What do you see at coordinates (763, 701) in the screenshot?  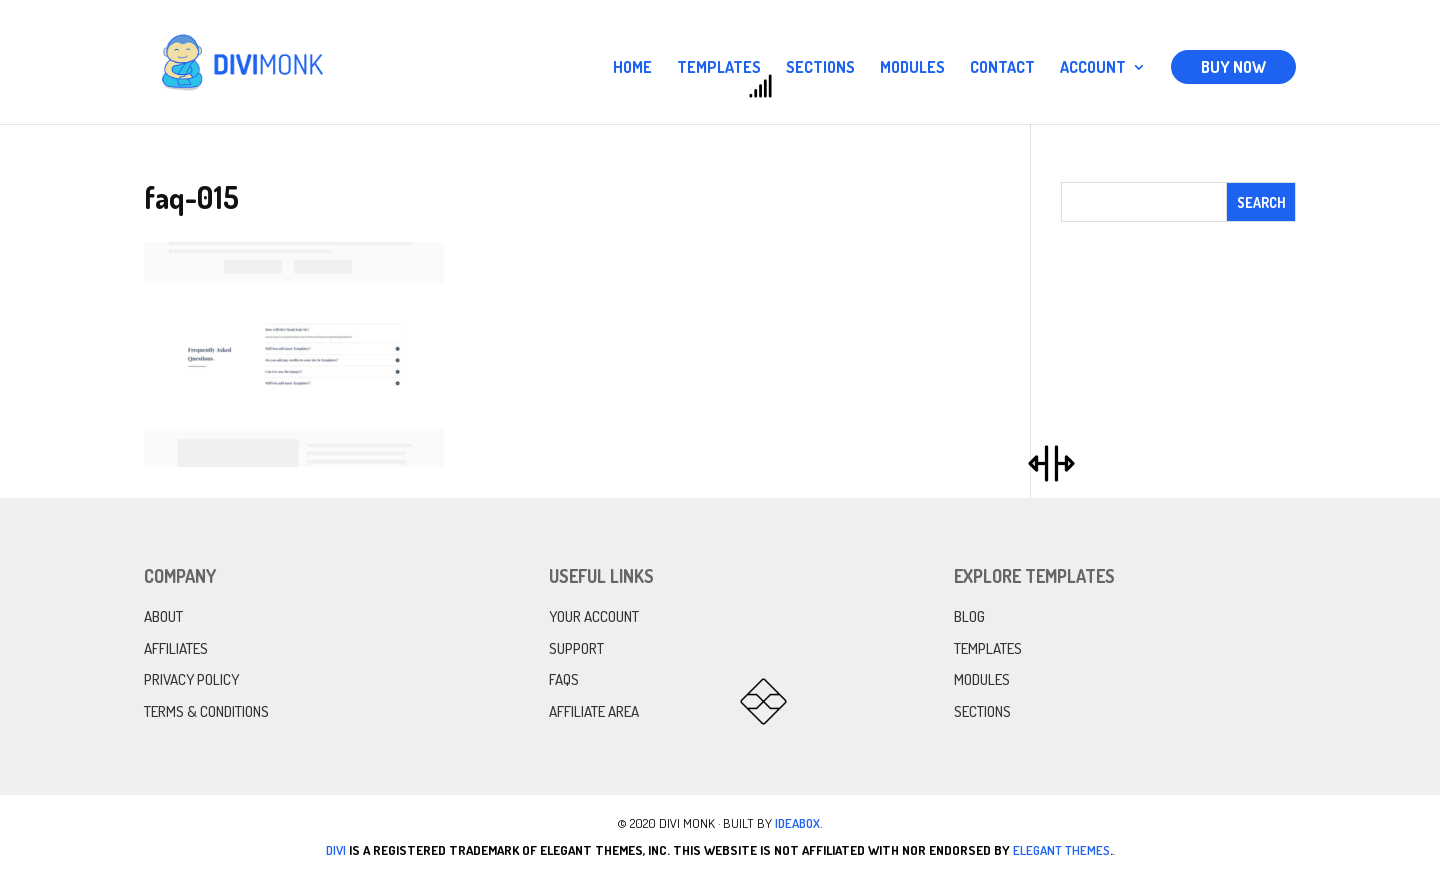 I see `pix instant payment system logo` at bounding box center [763, 701].